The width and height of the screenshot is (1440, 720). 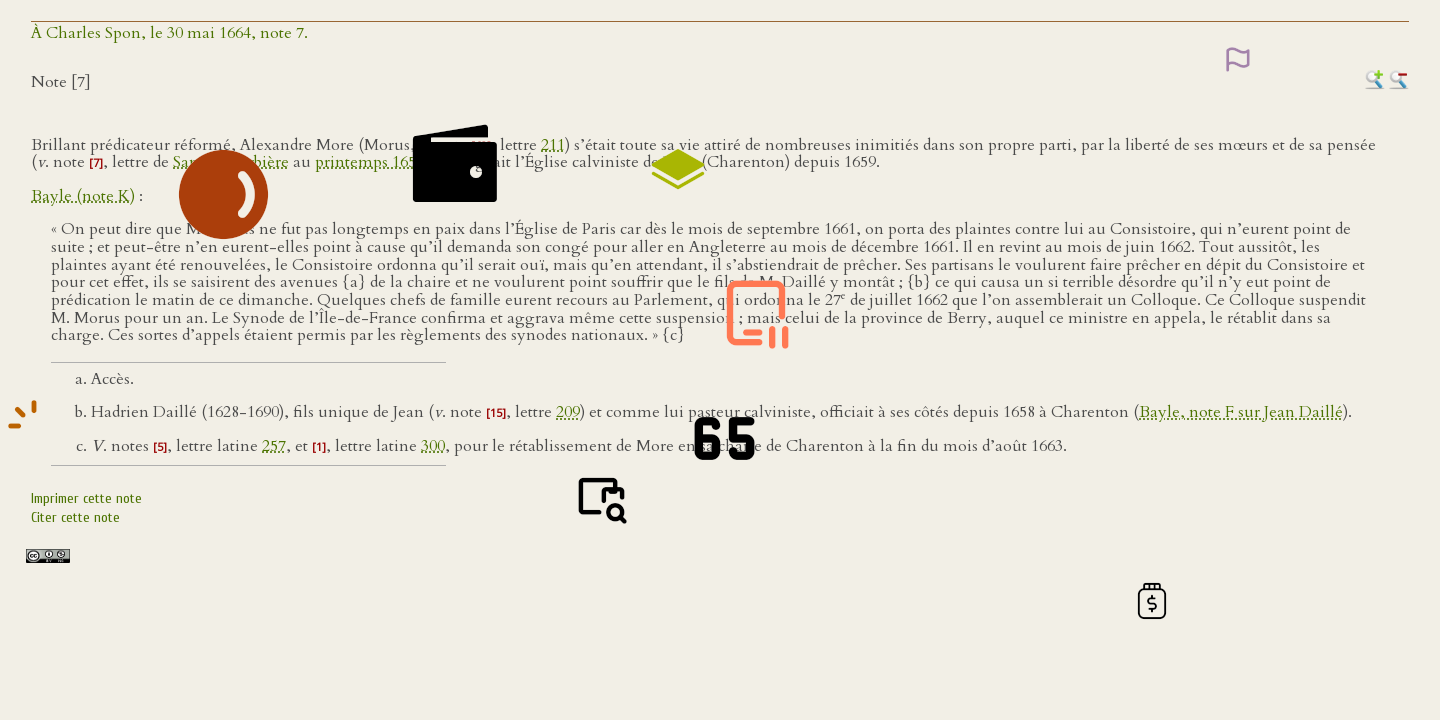 I want to click on displays the number 65 as a label or badge, so click(x=724, y=438).